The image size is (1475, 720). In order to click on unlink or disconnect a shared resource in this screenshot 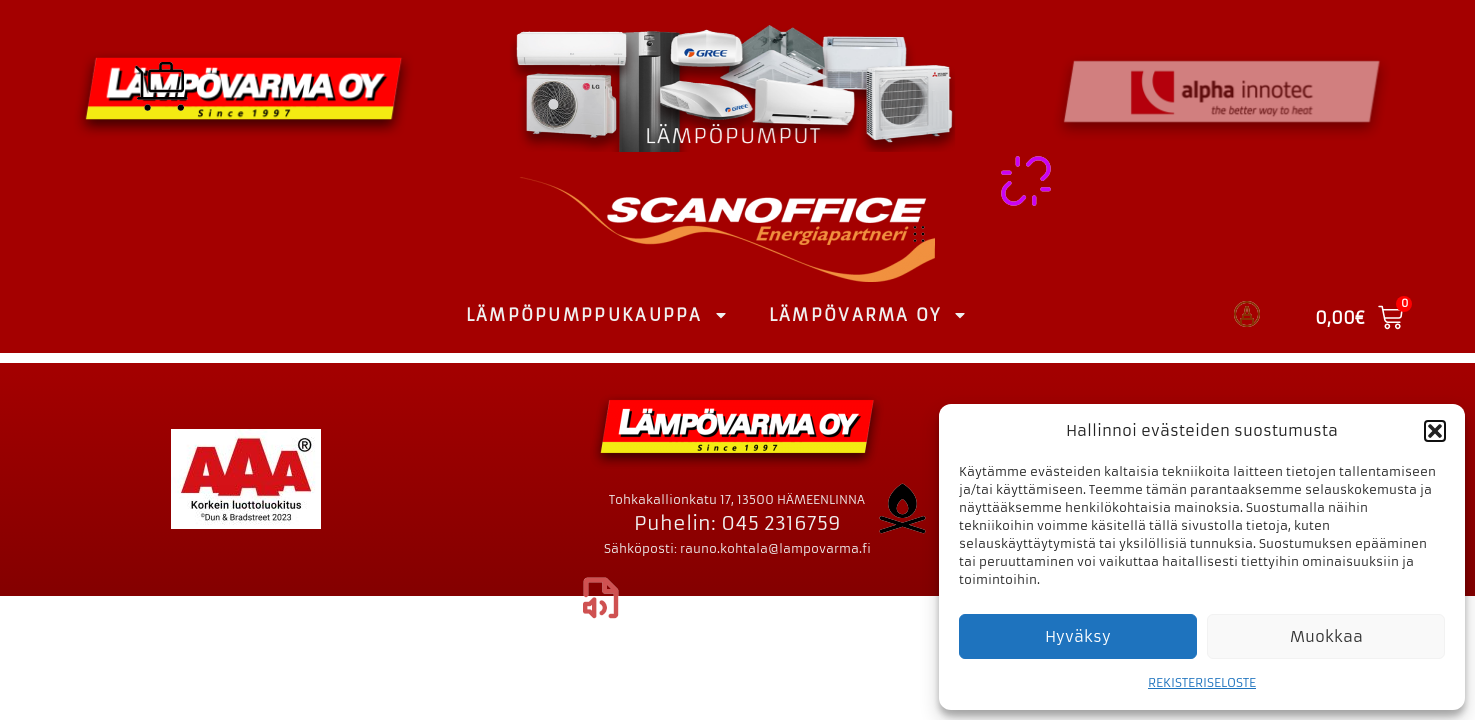, I will do `click(1026, 181)`.